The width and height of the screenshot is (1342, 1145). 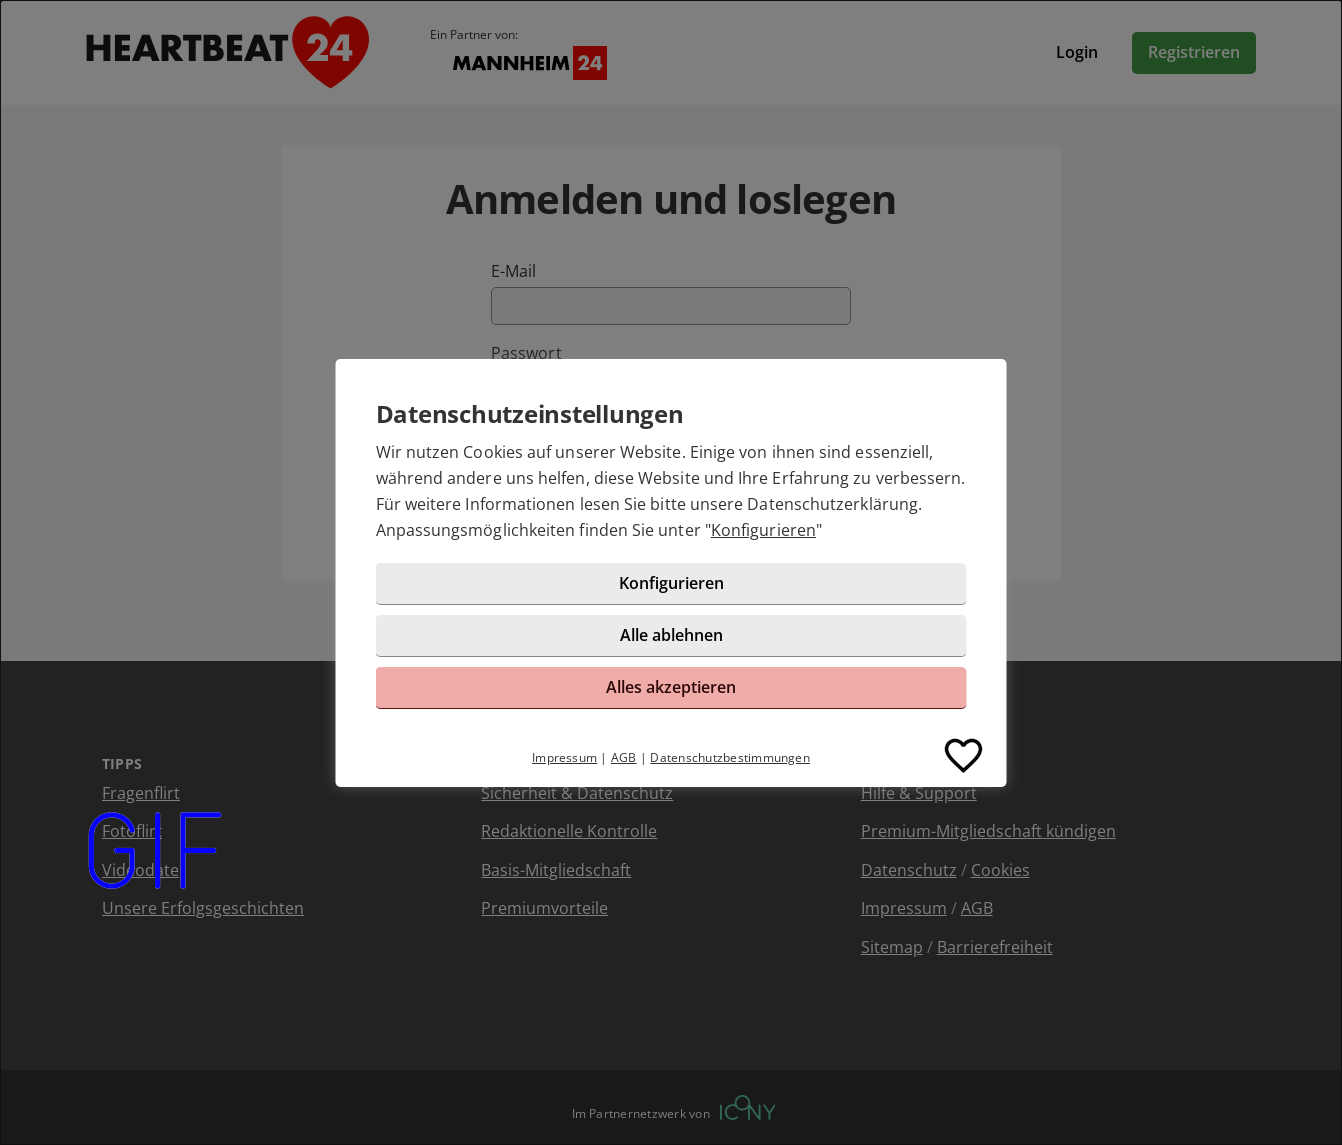 What do you see at coordinates (963, 755) in the screenshot?
I see `add item to favorites` at bounding box center [963, 755].